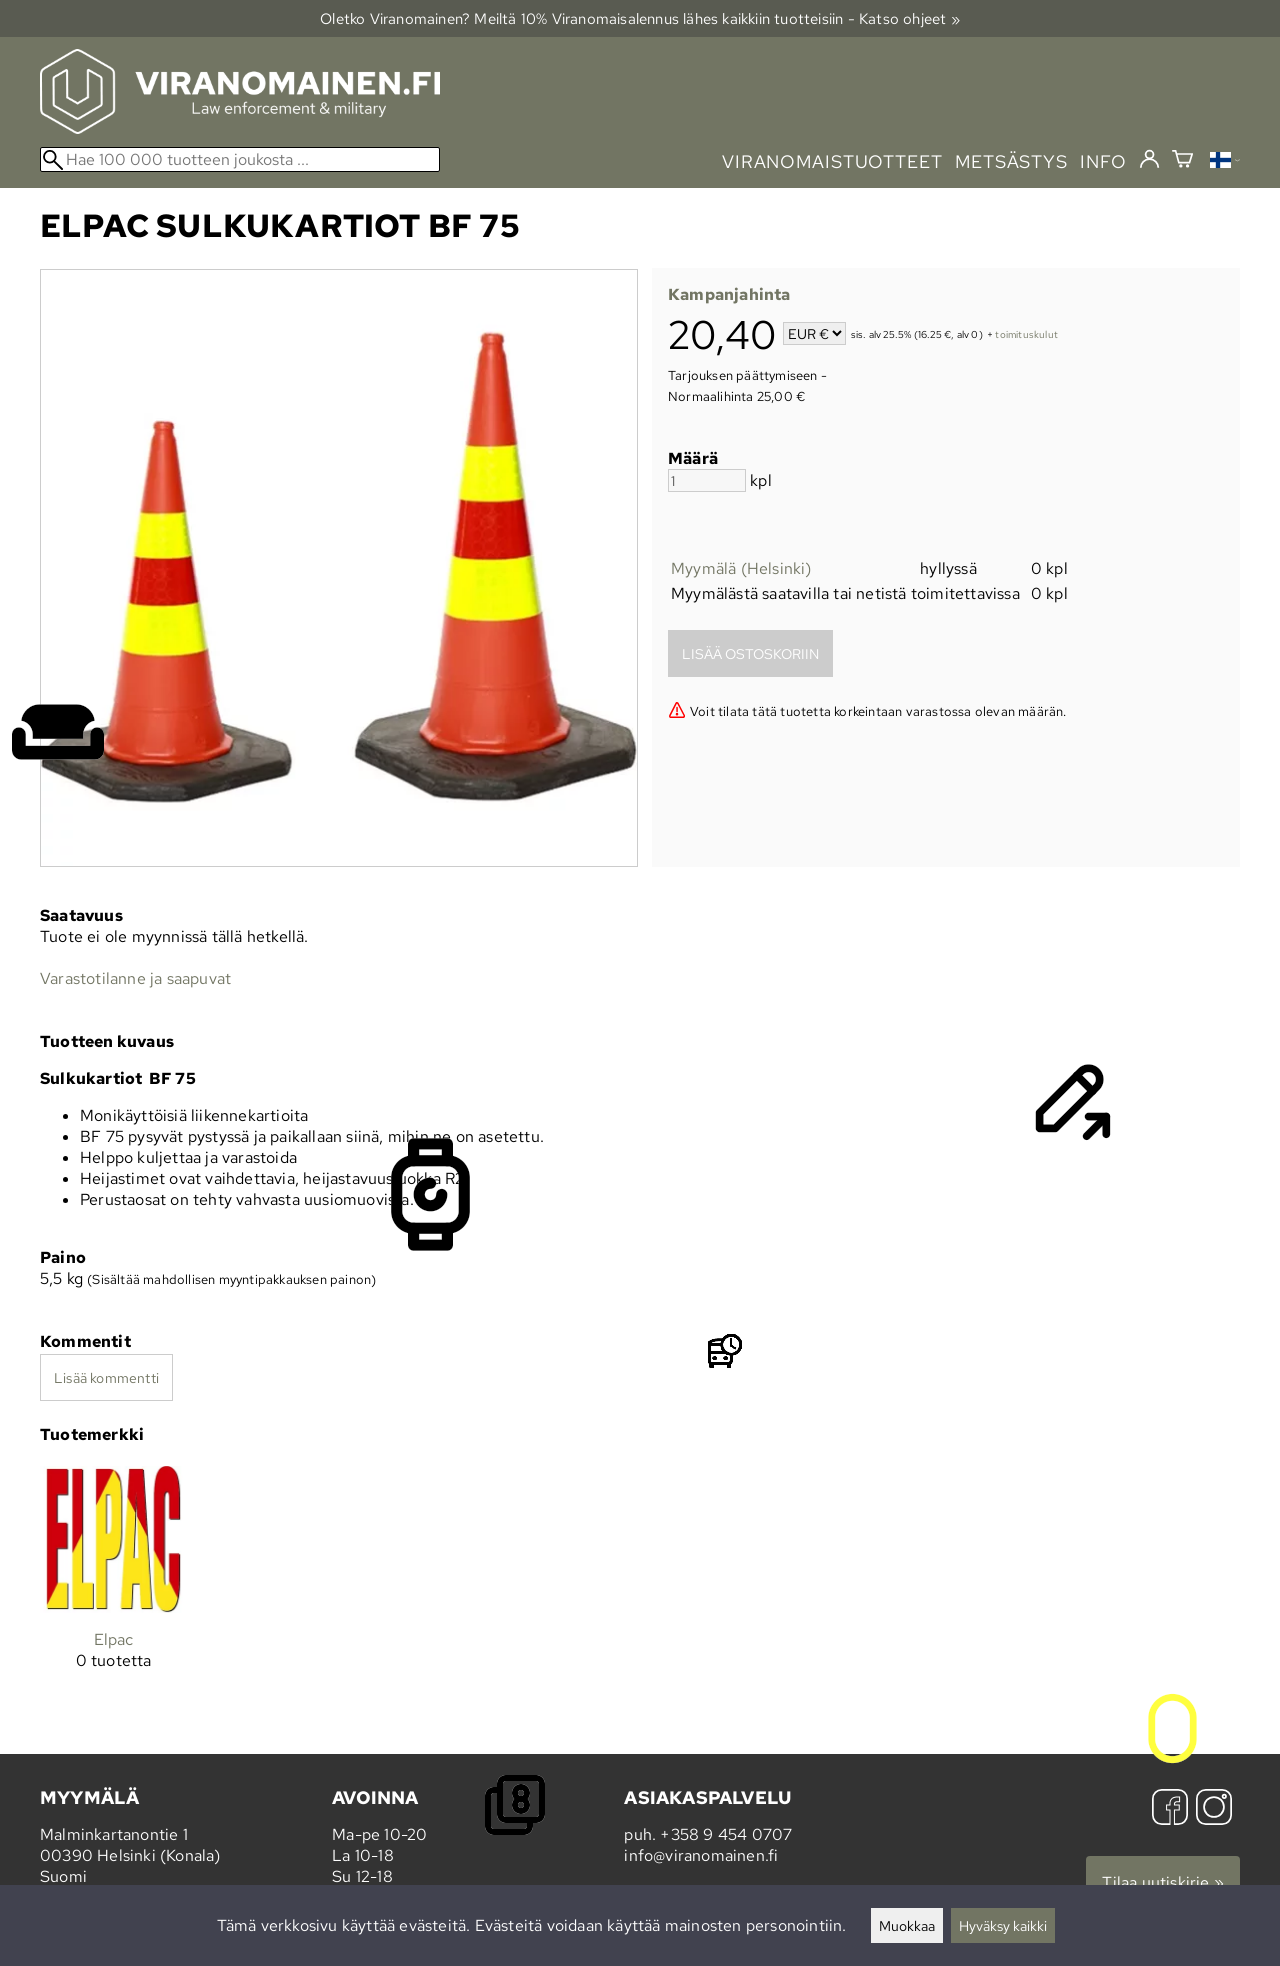  I want to click on view bus or transit departure times, so click(725, 1351).